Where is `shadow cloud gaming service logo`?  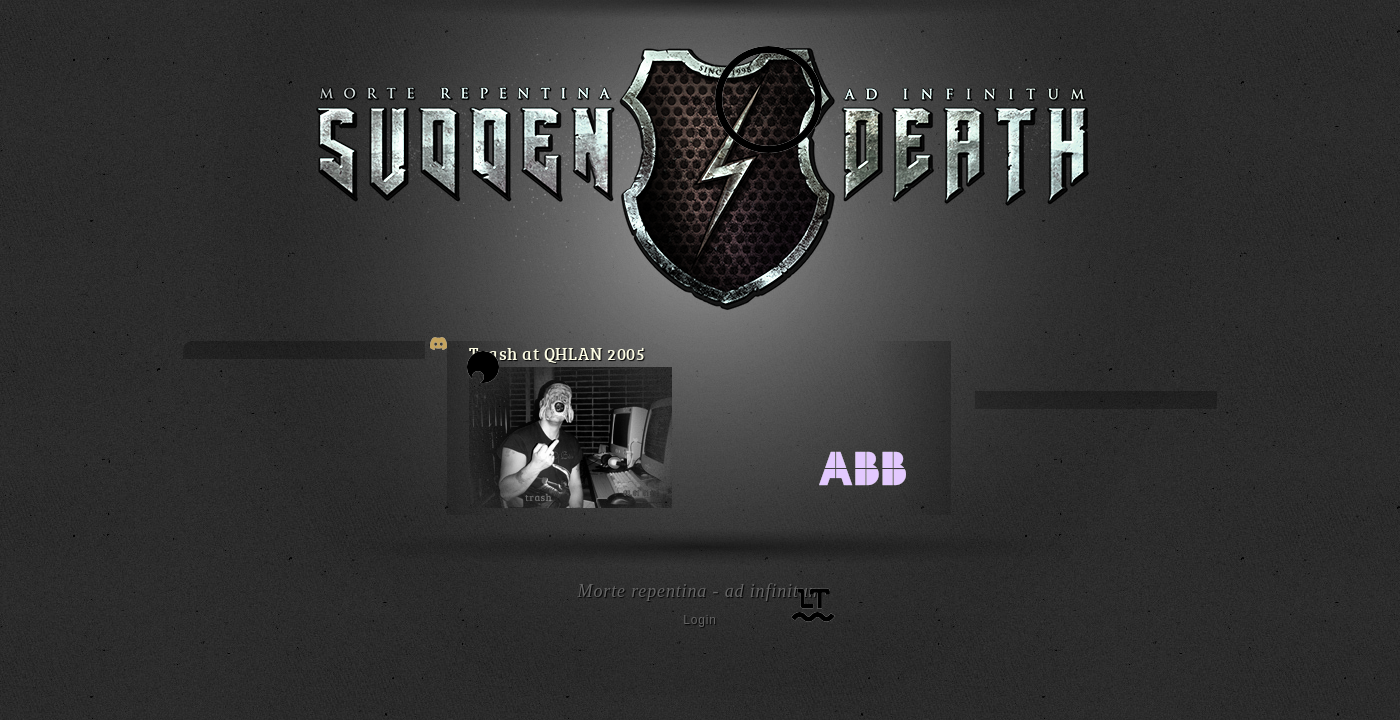 shadow cloud gaming service logo is located at coordinates (483, 367).